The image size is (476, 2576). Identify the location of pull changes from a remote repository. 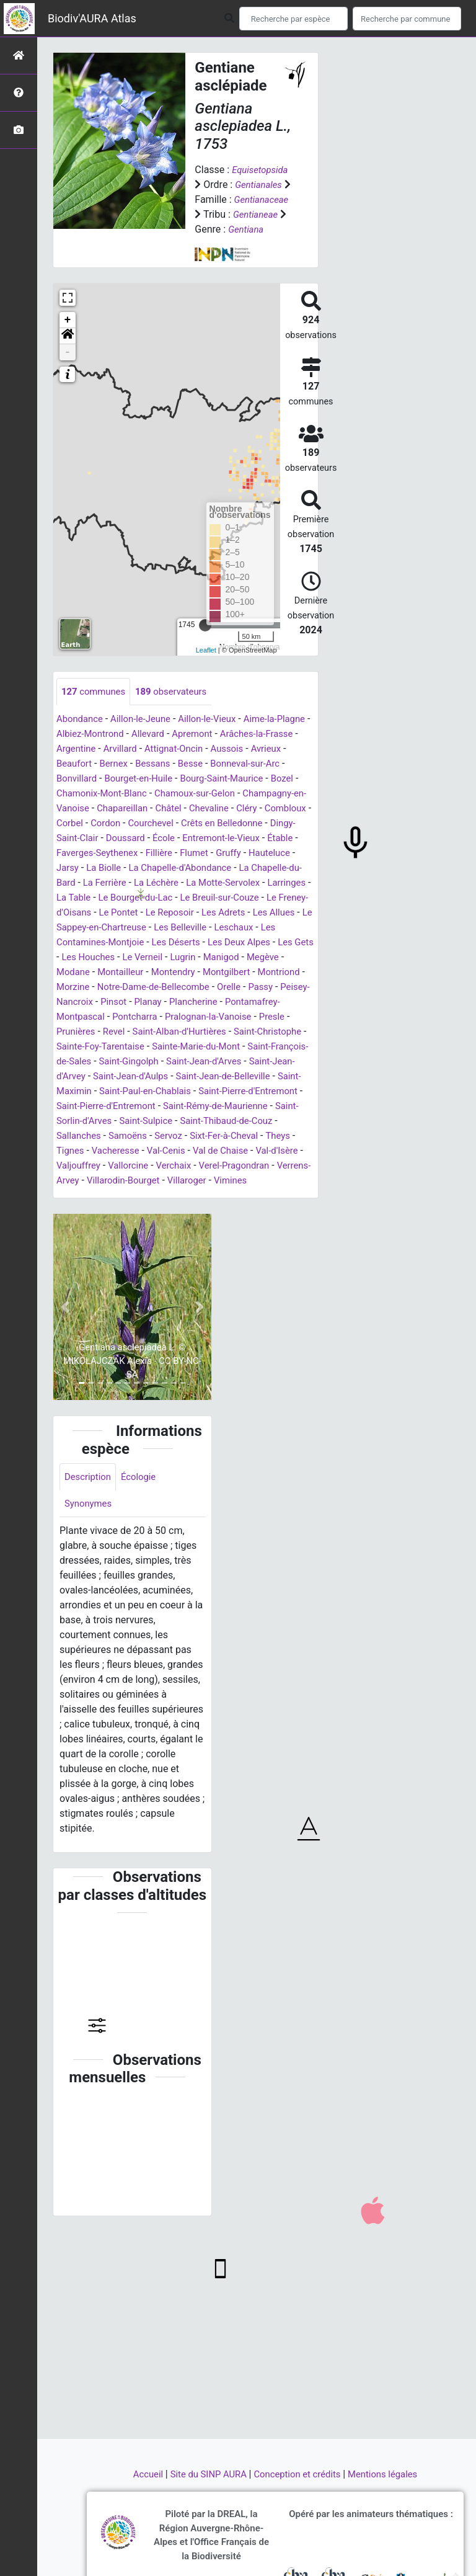
(140, 893).